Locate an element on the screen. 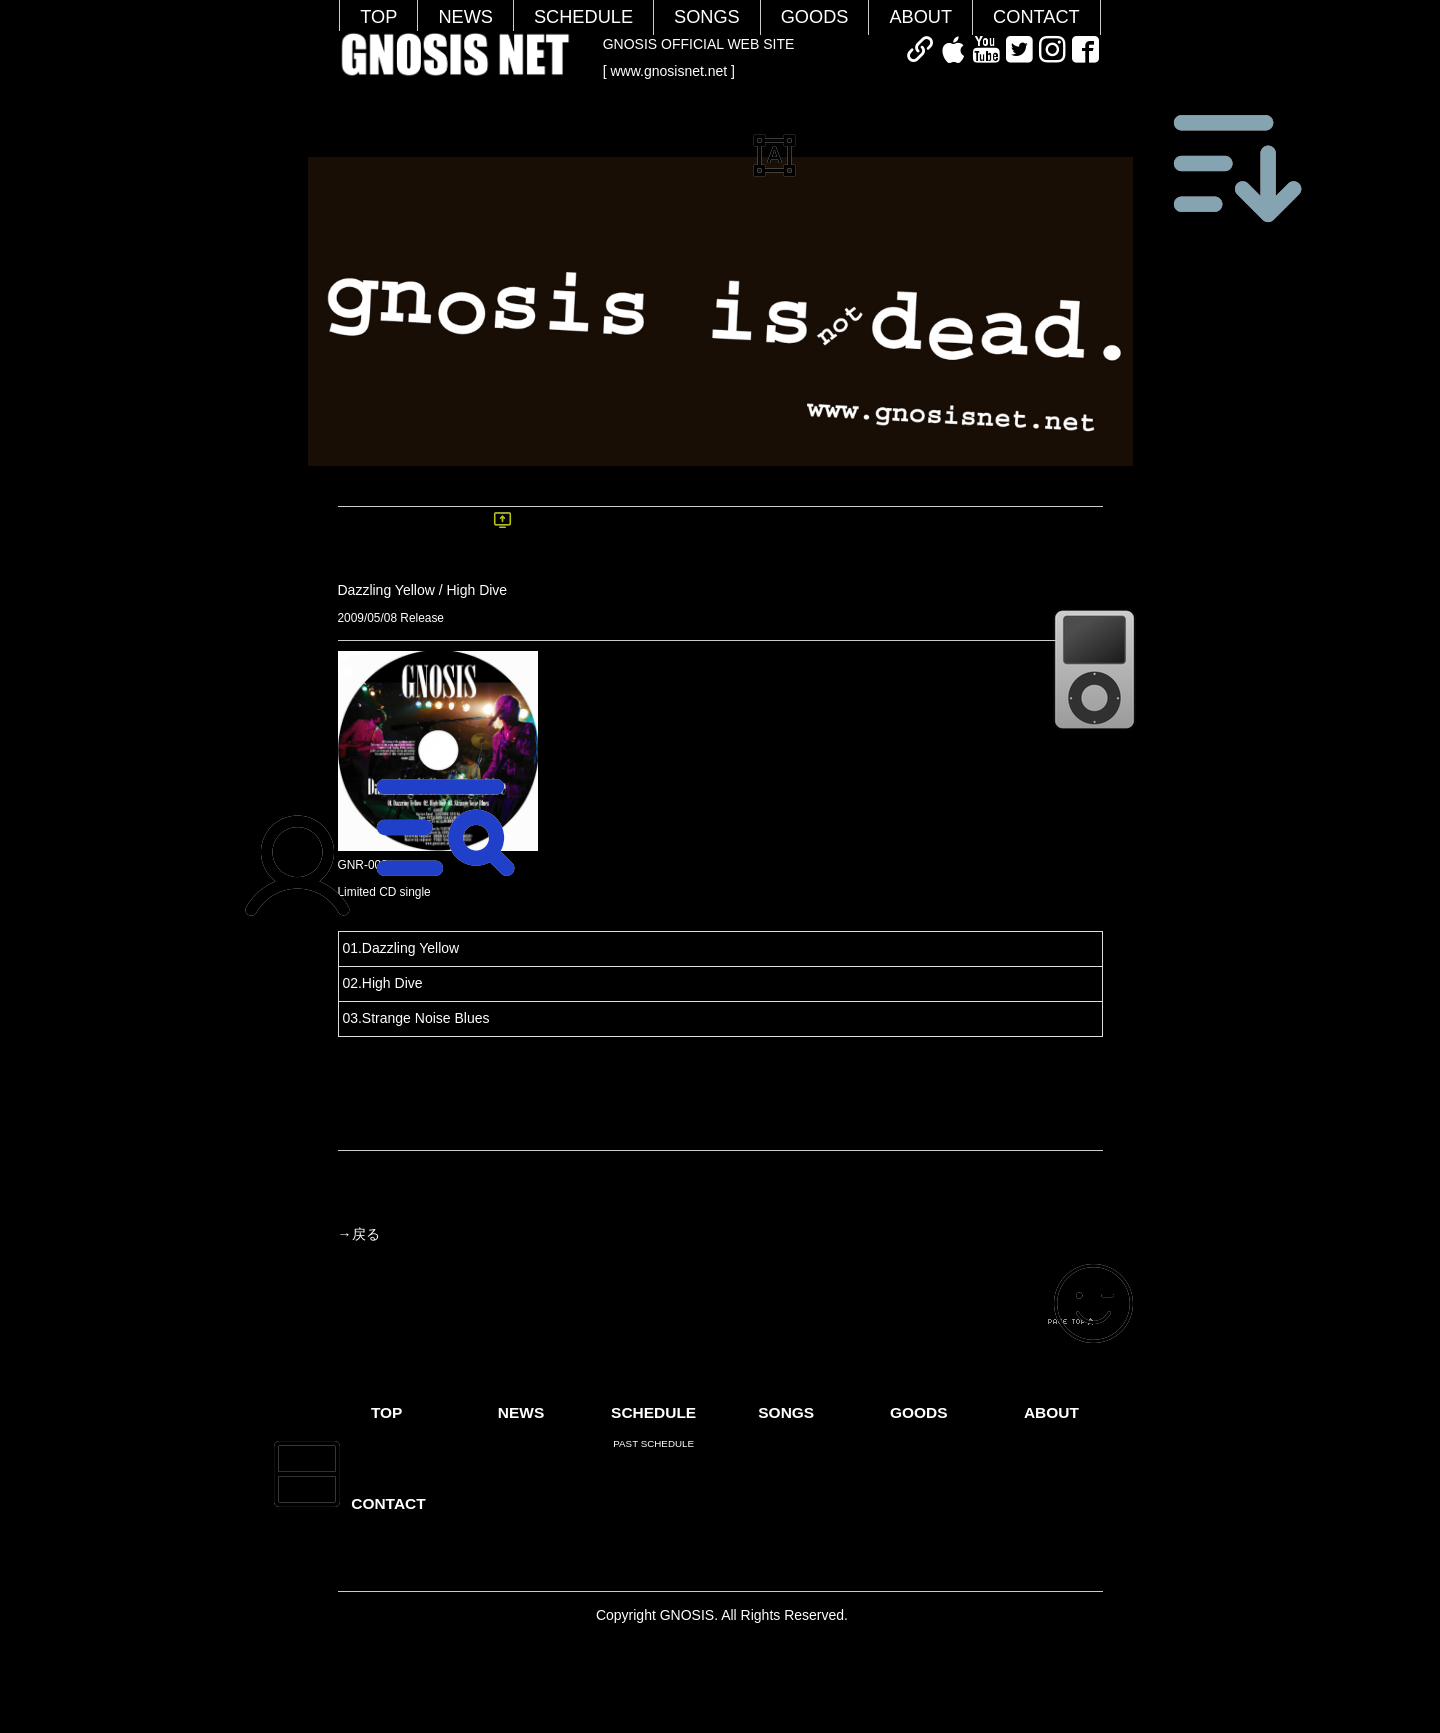 Image resolution: width=1440 pixels, height=1733 pixels. format or edit text box properties is located at coordinates (774, 155).